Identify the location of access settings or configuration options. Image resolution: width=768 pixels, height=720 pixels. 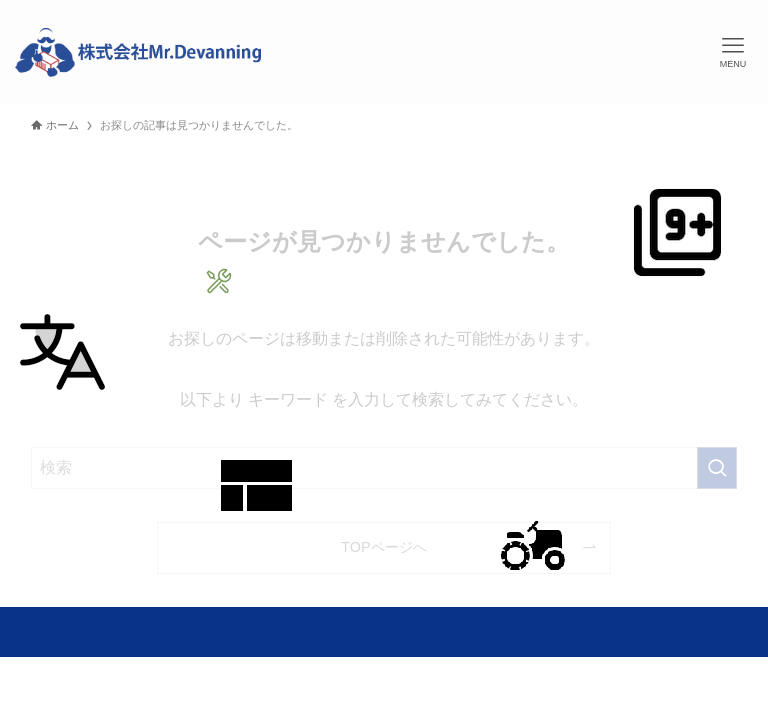
(219, 281).